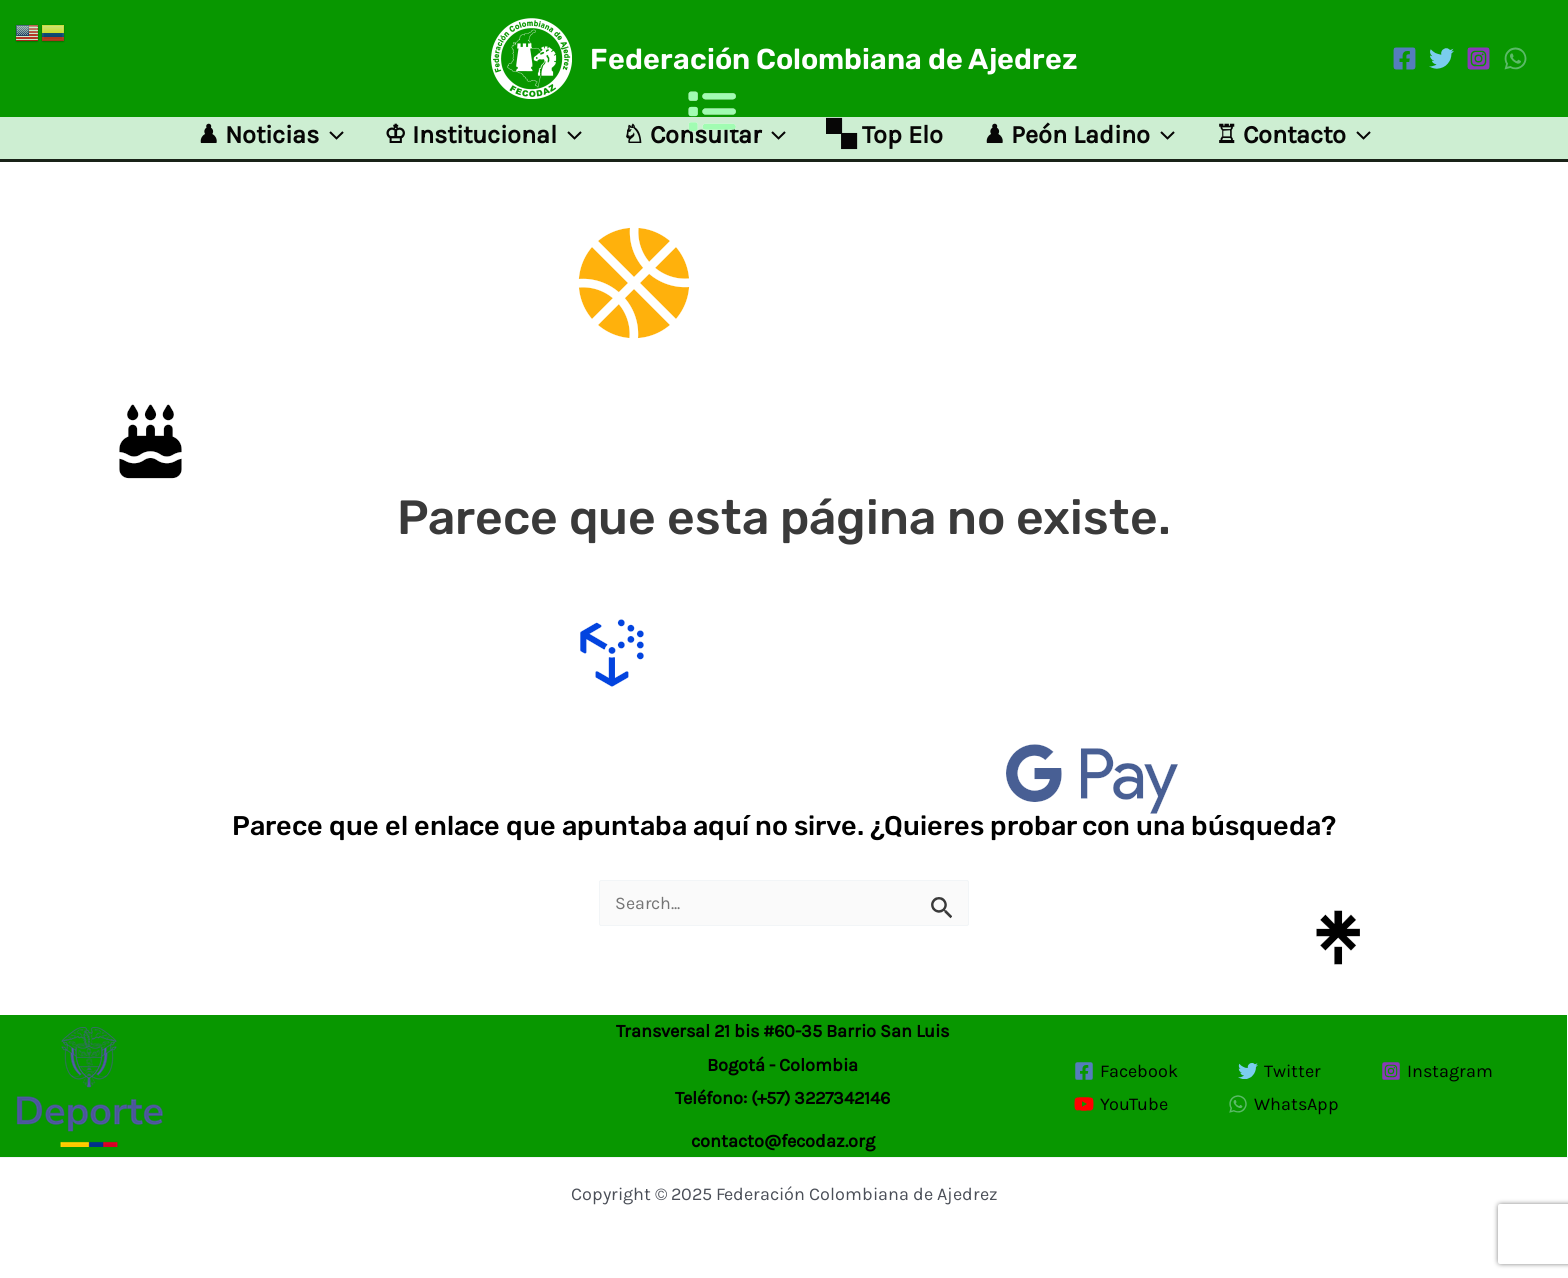  I want to click on view items in list format, so click(711, 111).